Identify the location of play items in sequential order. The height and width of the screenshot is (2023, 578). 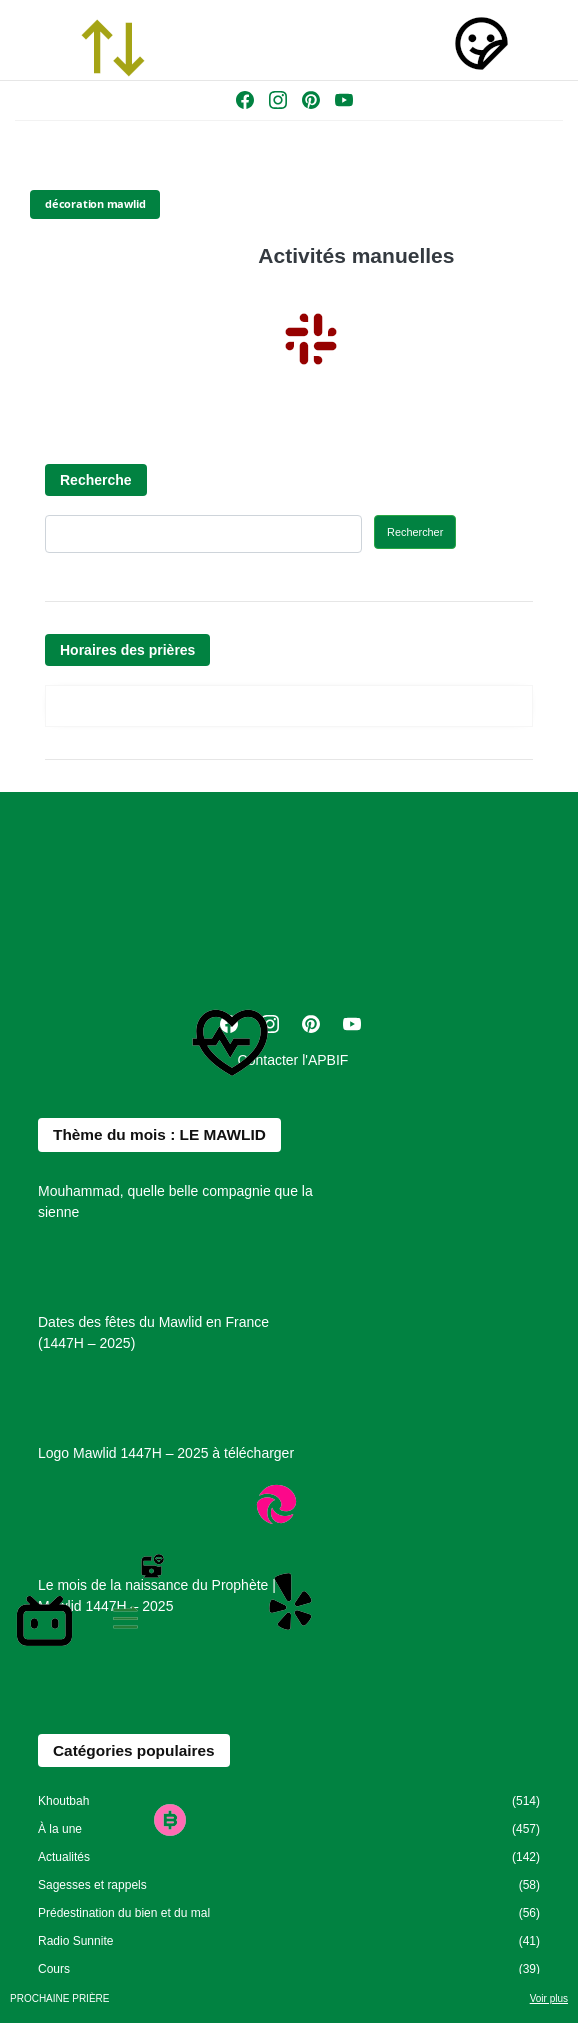
(125, 1618).